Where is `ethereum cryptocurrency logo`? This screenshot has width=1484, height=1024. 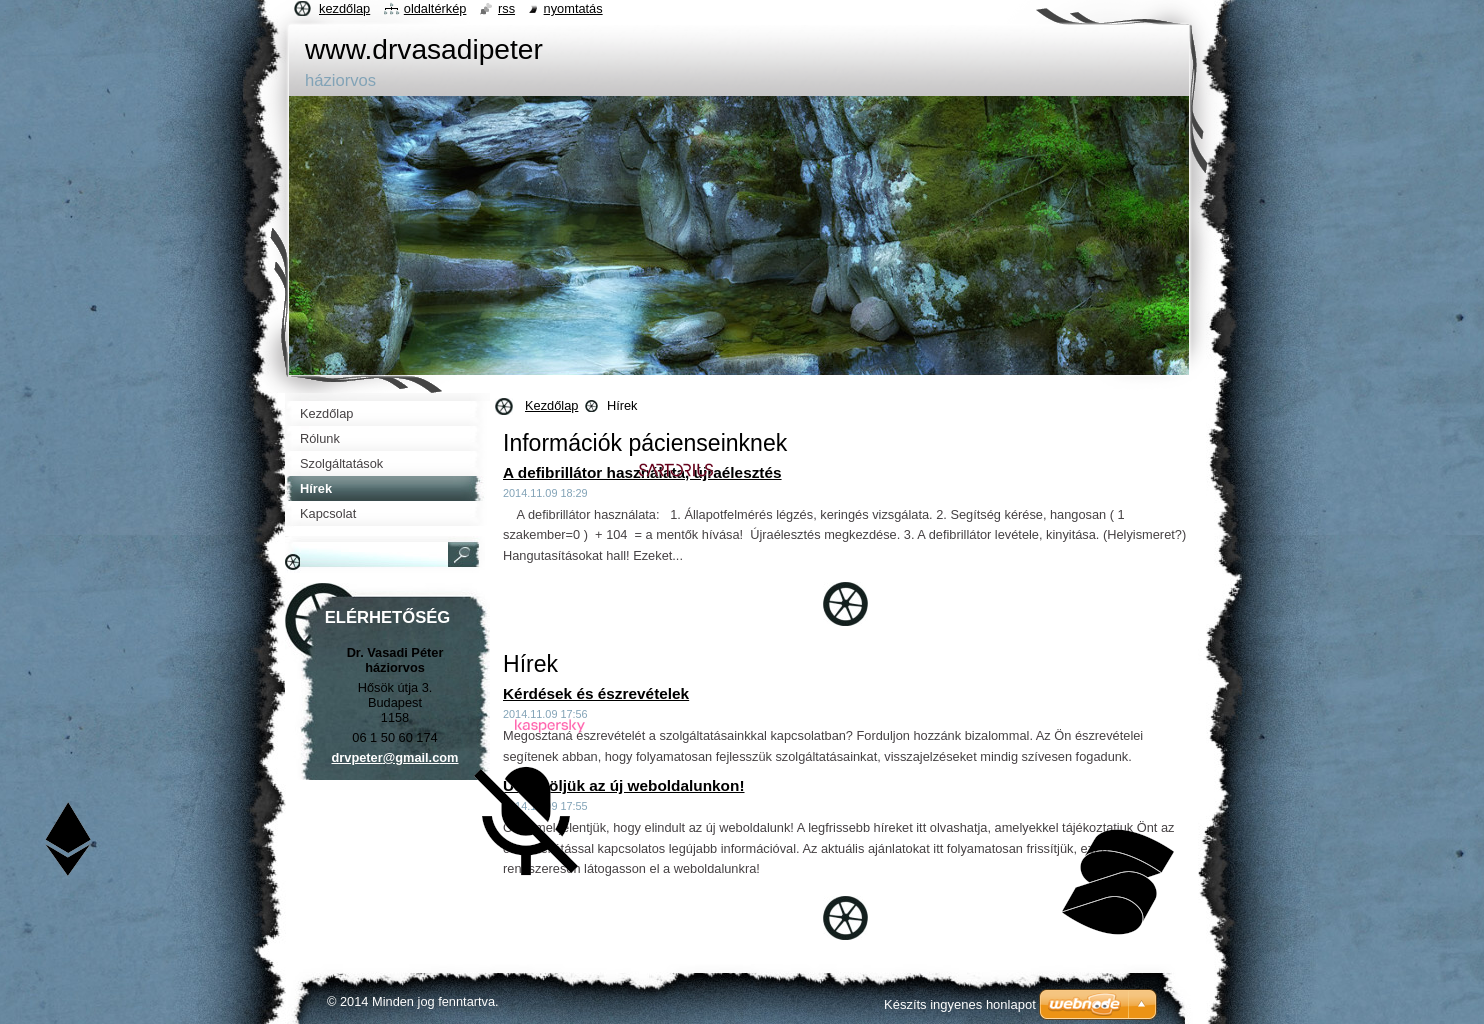
ethereum cryptocurrency logo is located at coordinates (68, 839).